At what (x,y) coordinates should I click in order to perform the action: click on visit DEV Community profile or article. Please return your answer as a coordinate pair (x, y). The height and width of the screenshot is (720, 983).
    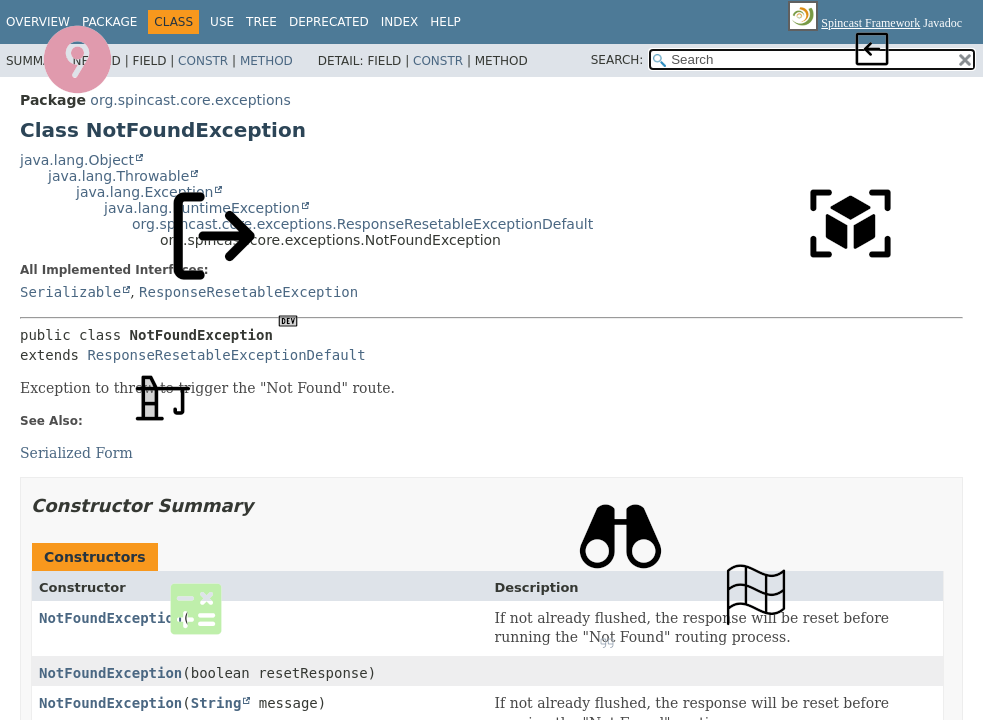
    Looking at the image, I should click on (288, 321).